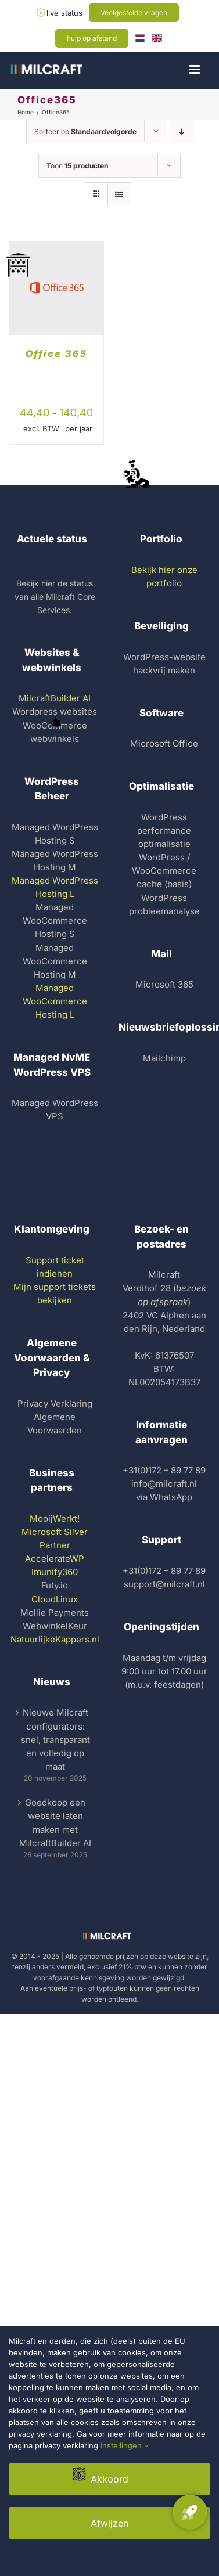  What do you see at coordinates (79, 2474) in the screenshot?
I see `access game avatar or player profile` at bounding box center [79, 2474].